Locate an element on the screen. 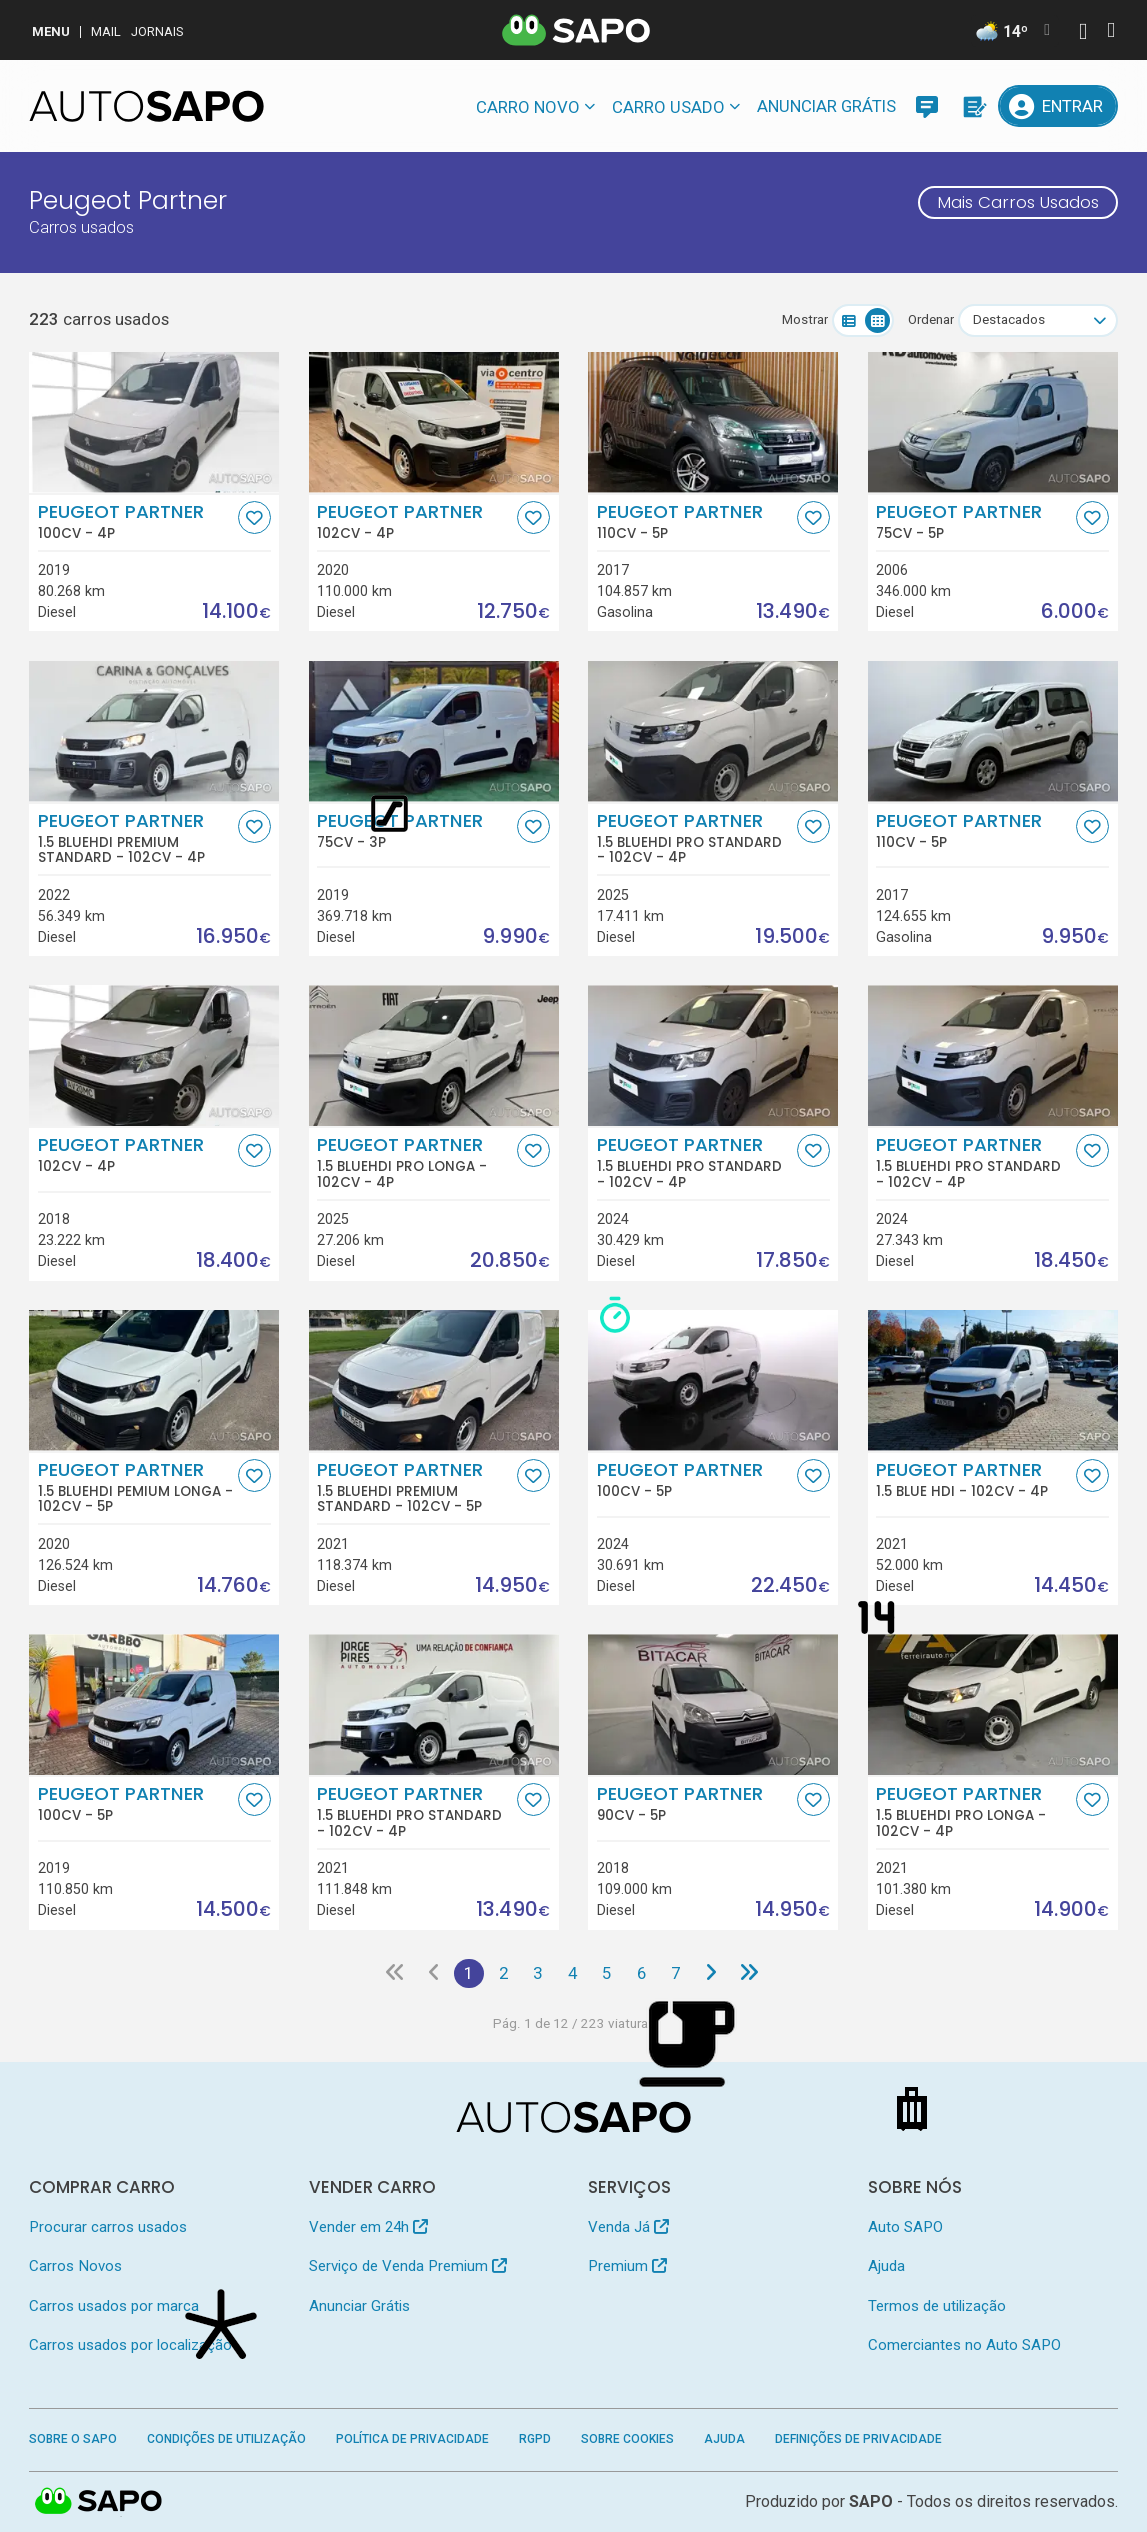 This screenshot has height=2532, width=1147. indicates item number 14 in a list or sequence is located at coordinates (874, 1617).